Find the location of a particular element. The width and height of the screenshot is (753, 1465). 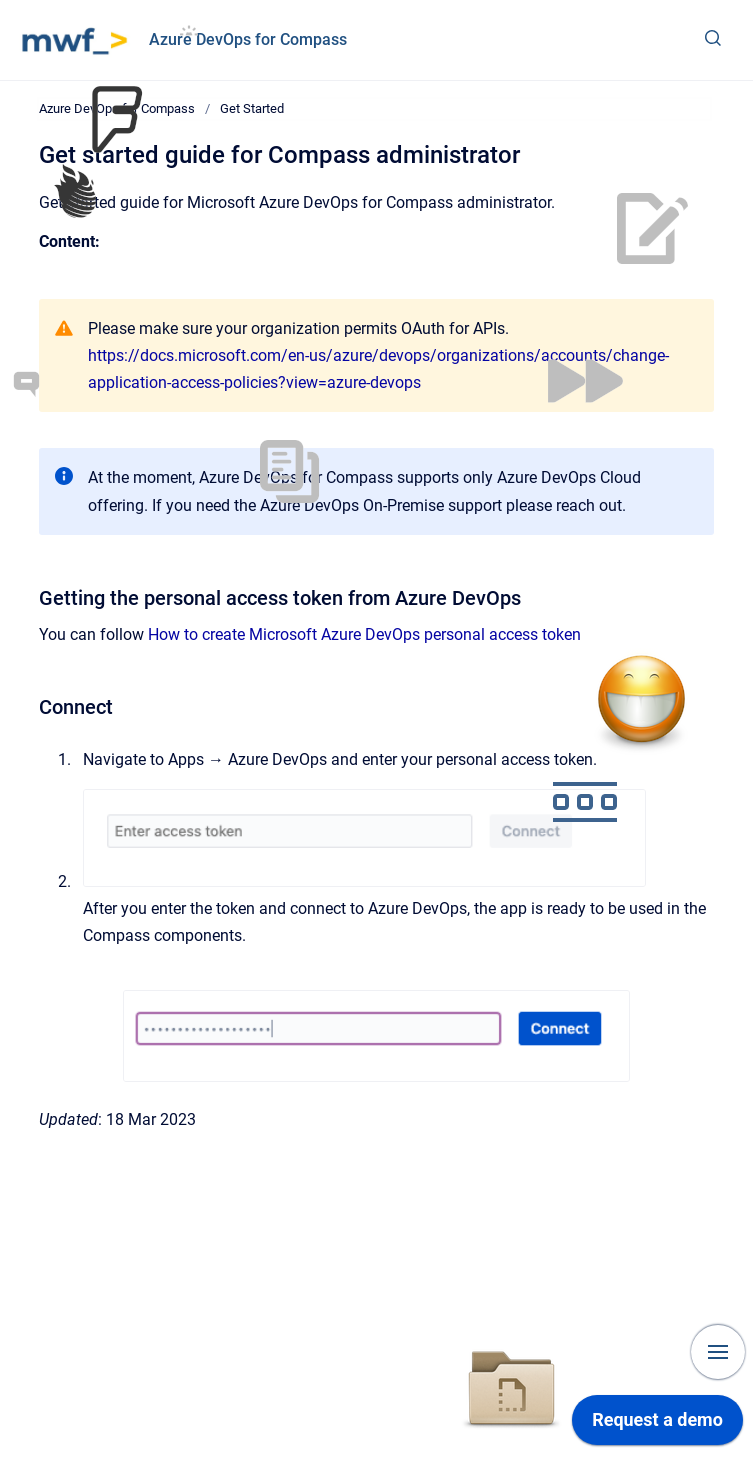

open glade interface designer is located at coordinates (75, 191).